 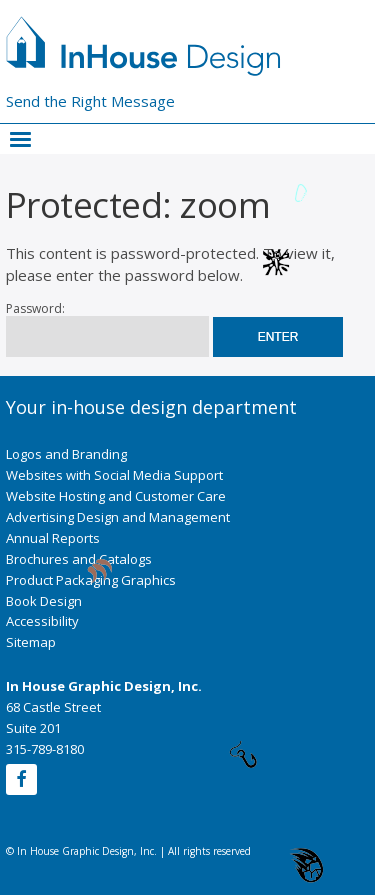 What do you see at coordinates (301, 193) in the screenshot?
I see `climbing or outdoor gear category` at bounding box center [301, 193].